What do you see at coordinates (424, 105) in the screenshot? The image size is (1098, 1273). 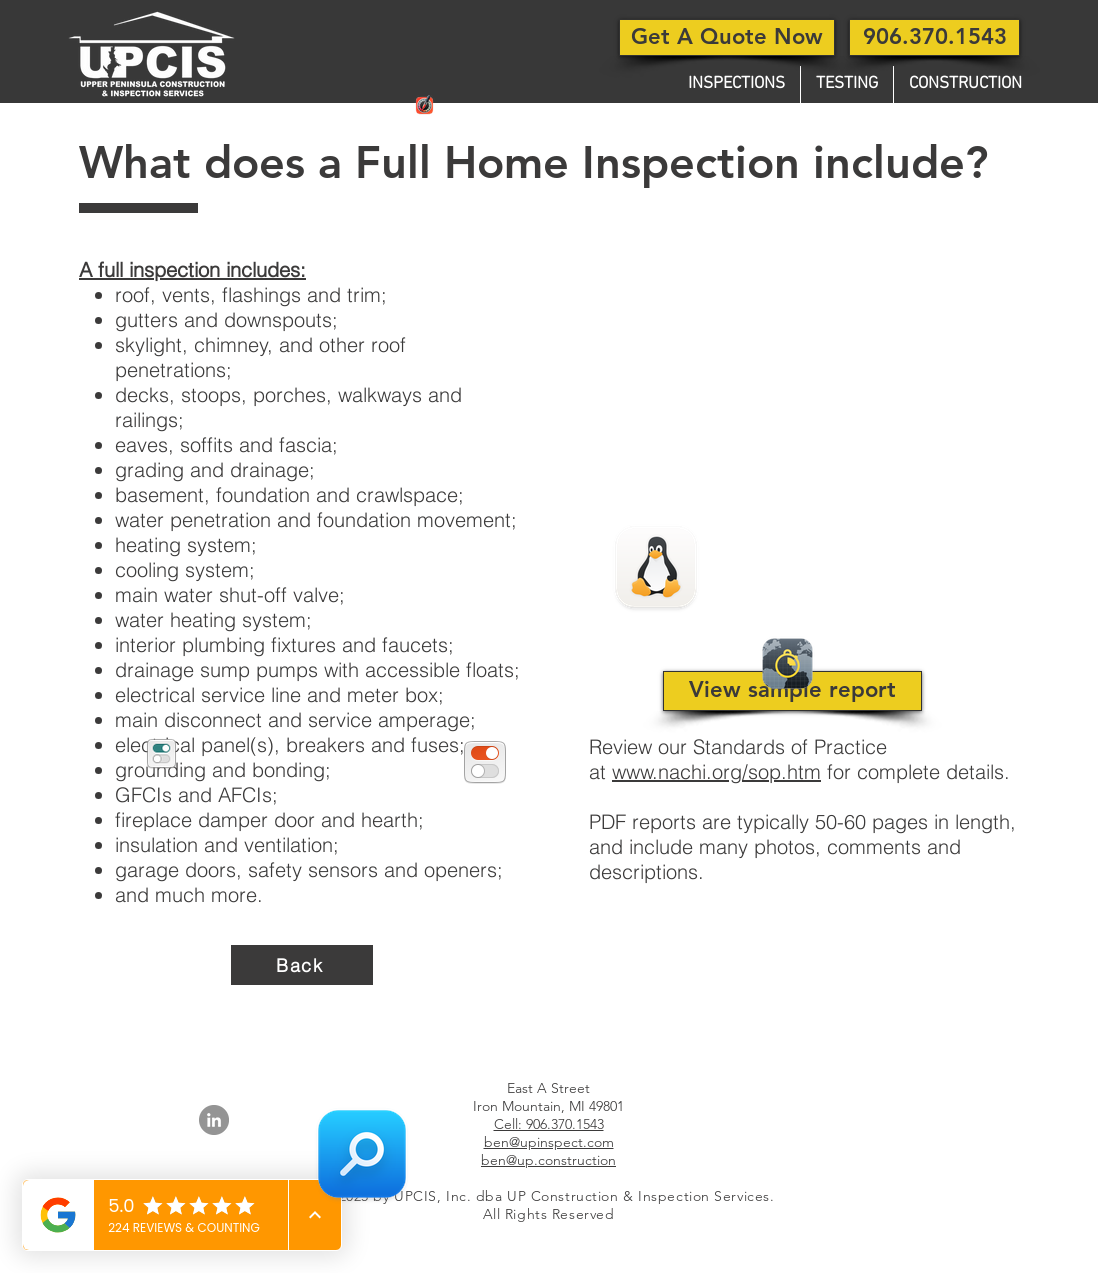 I see `open Digital Color Meter app` at bounding box center [424, 105].